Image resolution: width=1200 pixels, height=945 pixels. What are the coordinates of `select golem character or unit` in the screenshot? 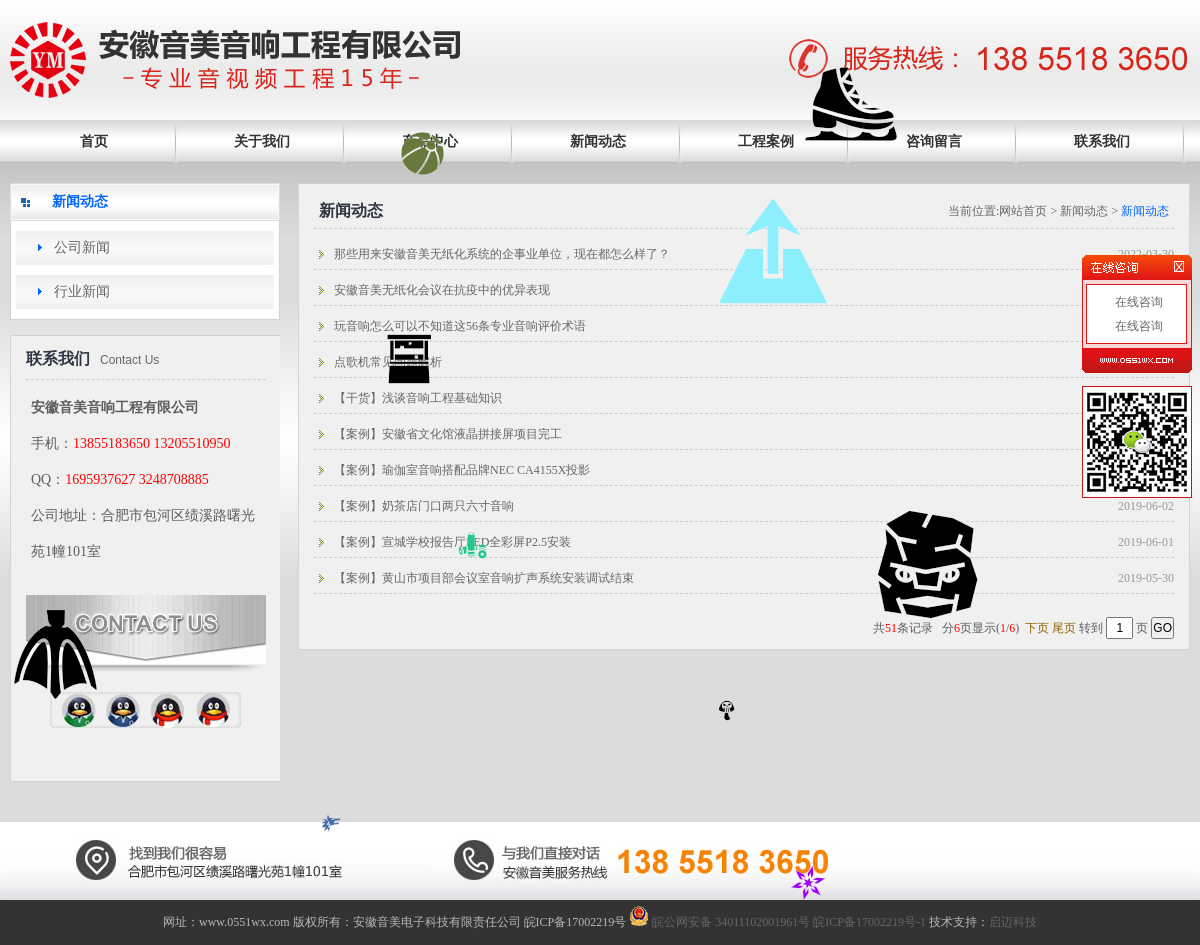 It's located at (927, 564).